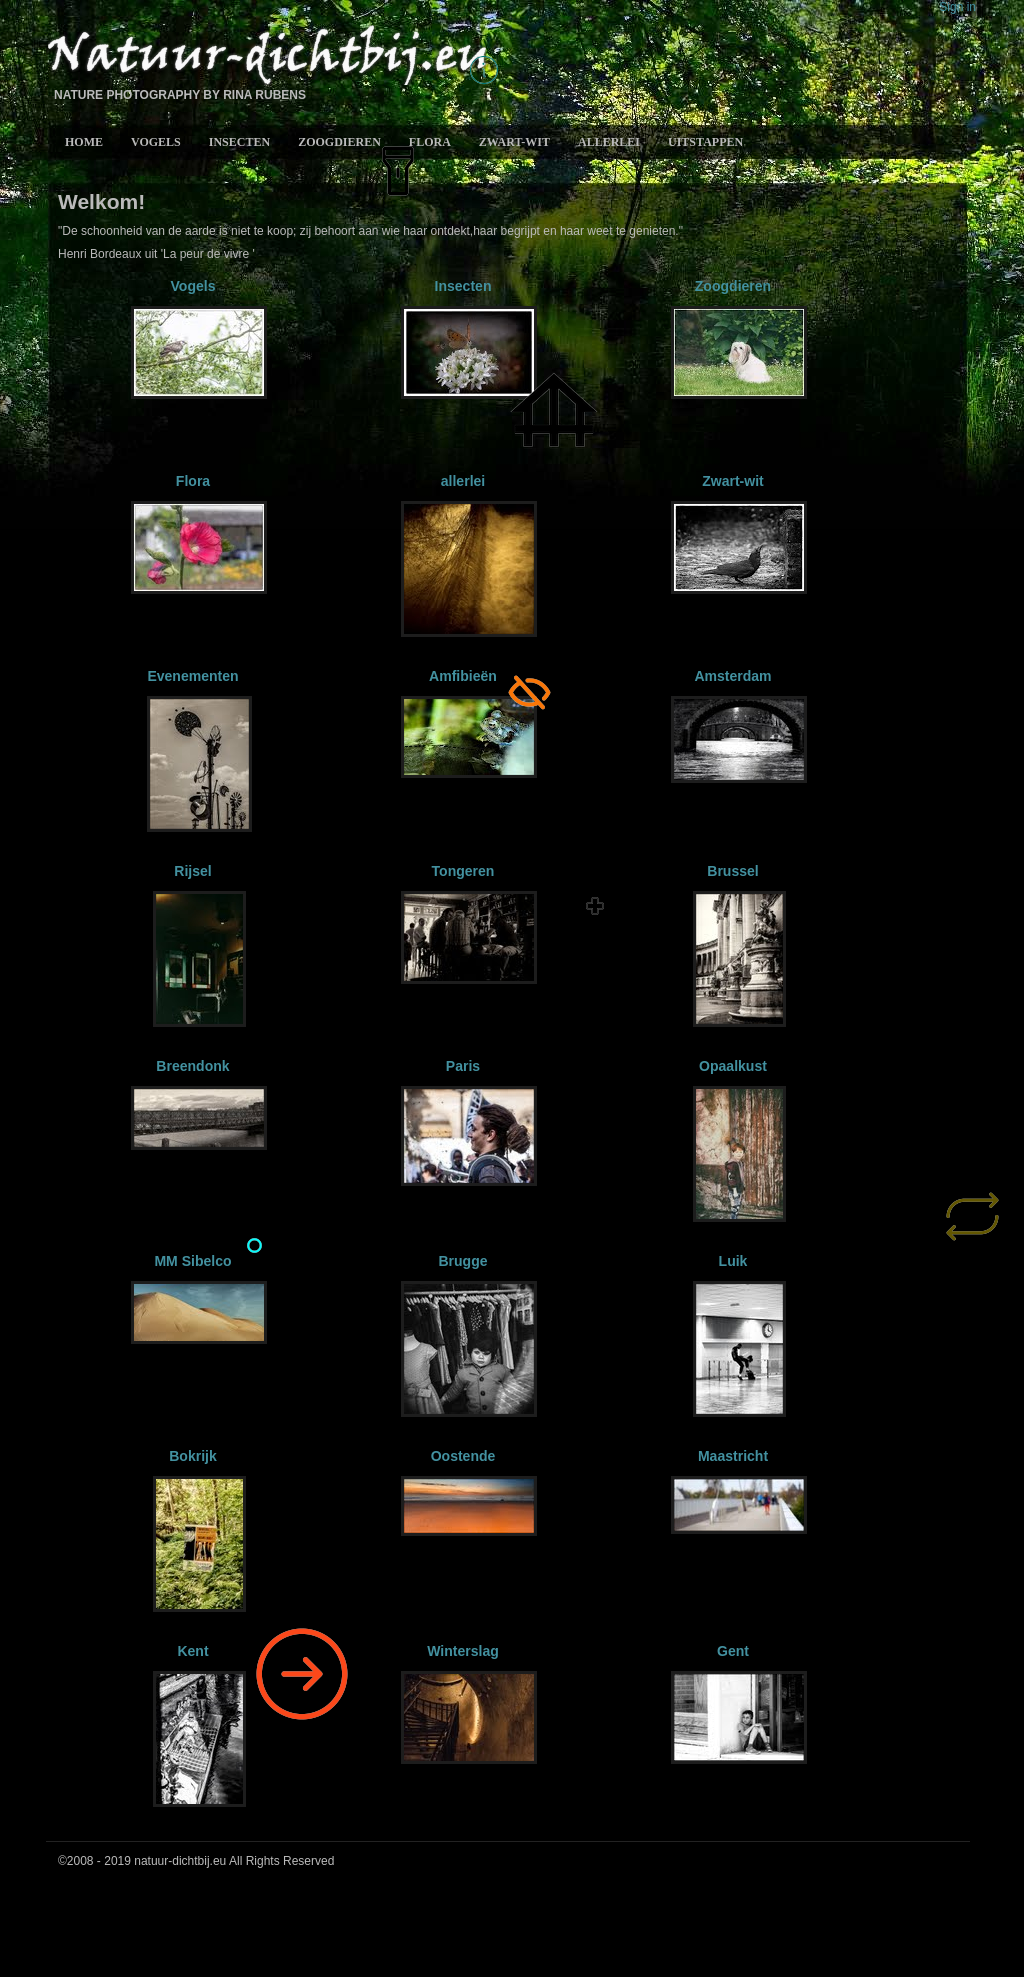 Image resolution: width=1024 pixels, height=1977 pixels. Describe the element at coordinates (972, 1216) in the screenshot. I see `enable repeat mode for media playback` at that location.